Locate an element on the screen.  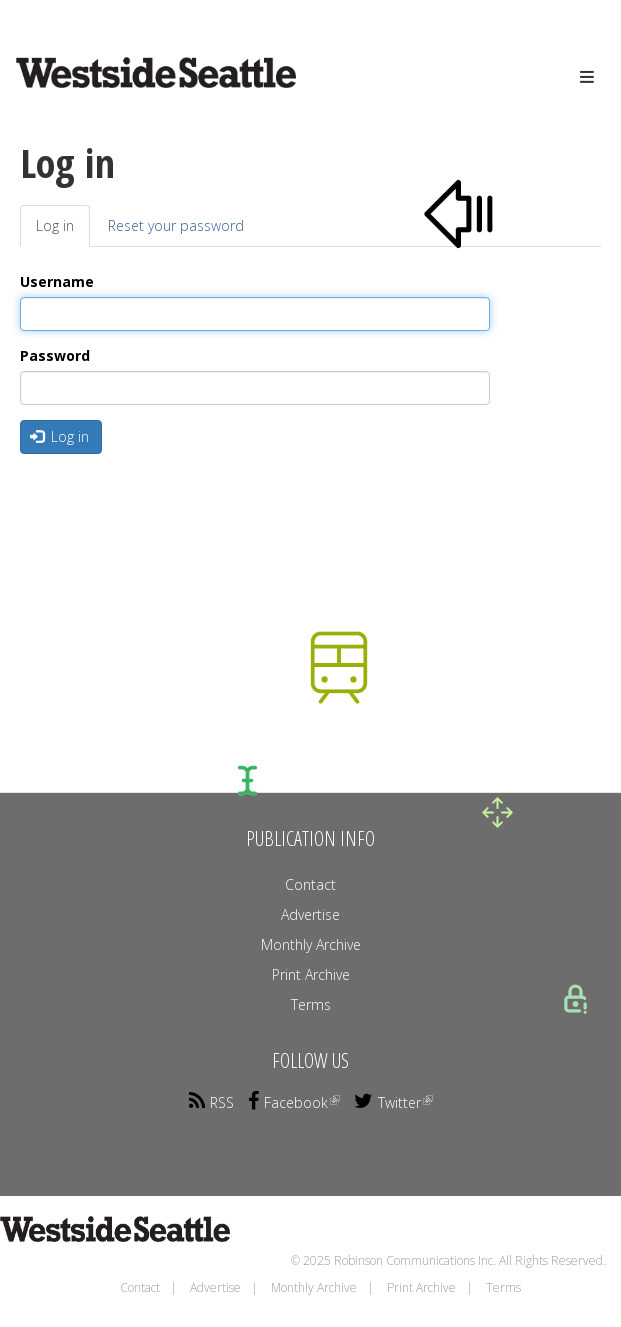
access train schedules or rail transit options is located at coordinates (339, 665).